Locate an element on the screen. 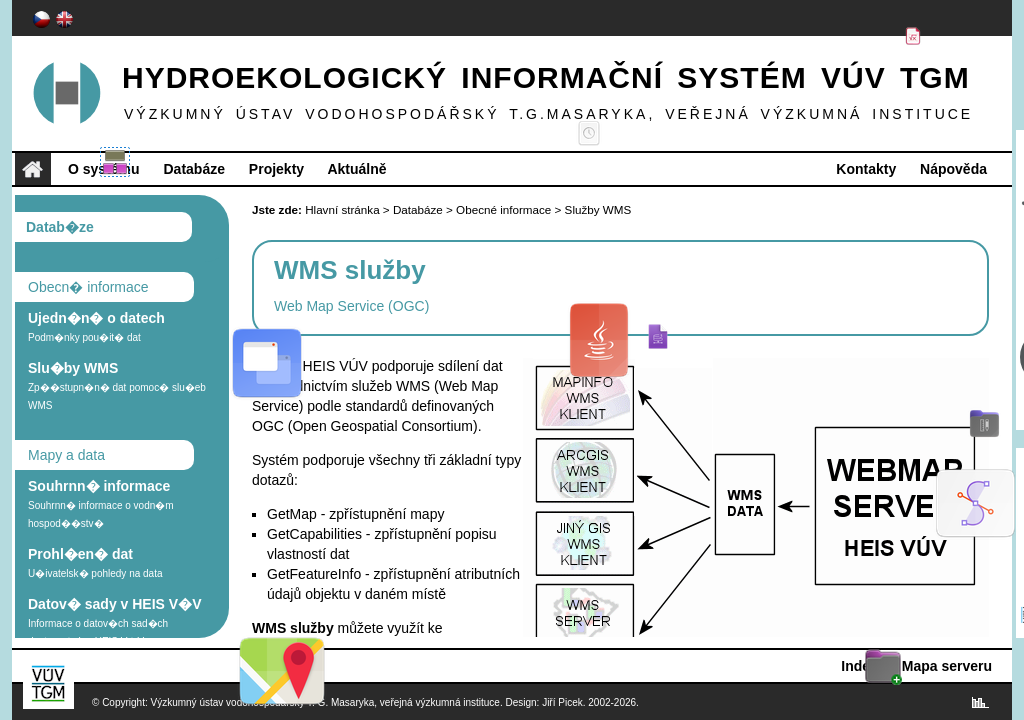 The image size is (1024, 720). select all items in the current view is located at coordinates (115, 162).